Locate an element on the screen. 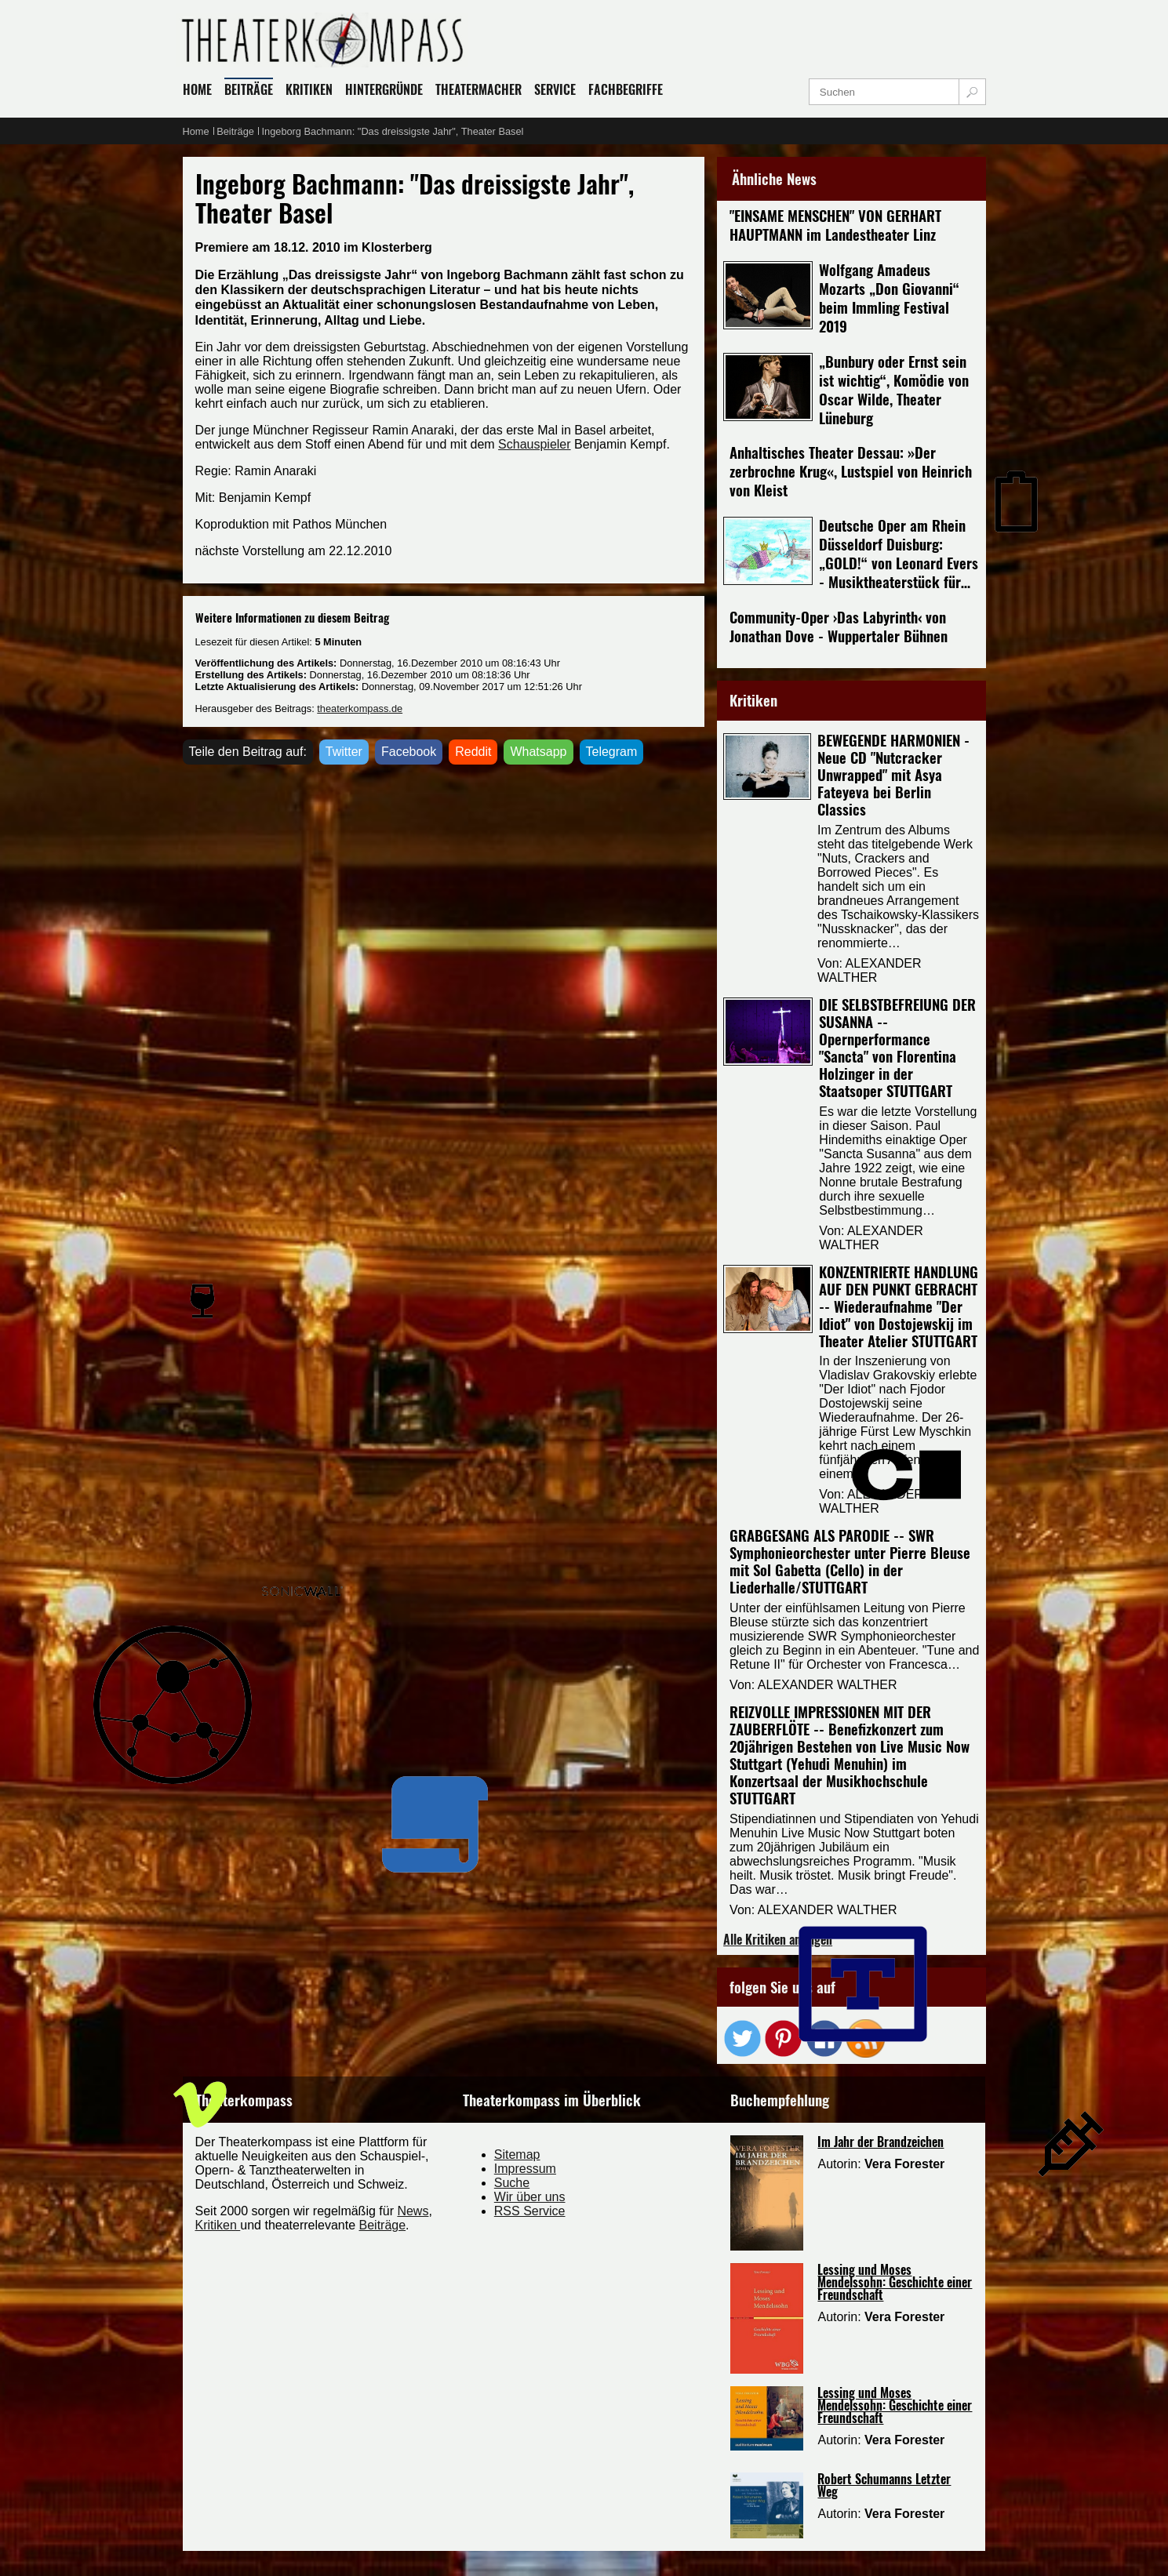  indicates low battery level is located at coordinates (1016, 501).